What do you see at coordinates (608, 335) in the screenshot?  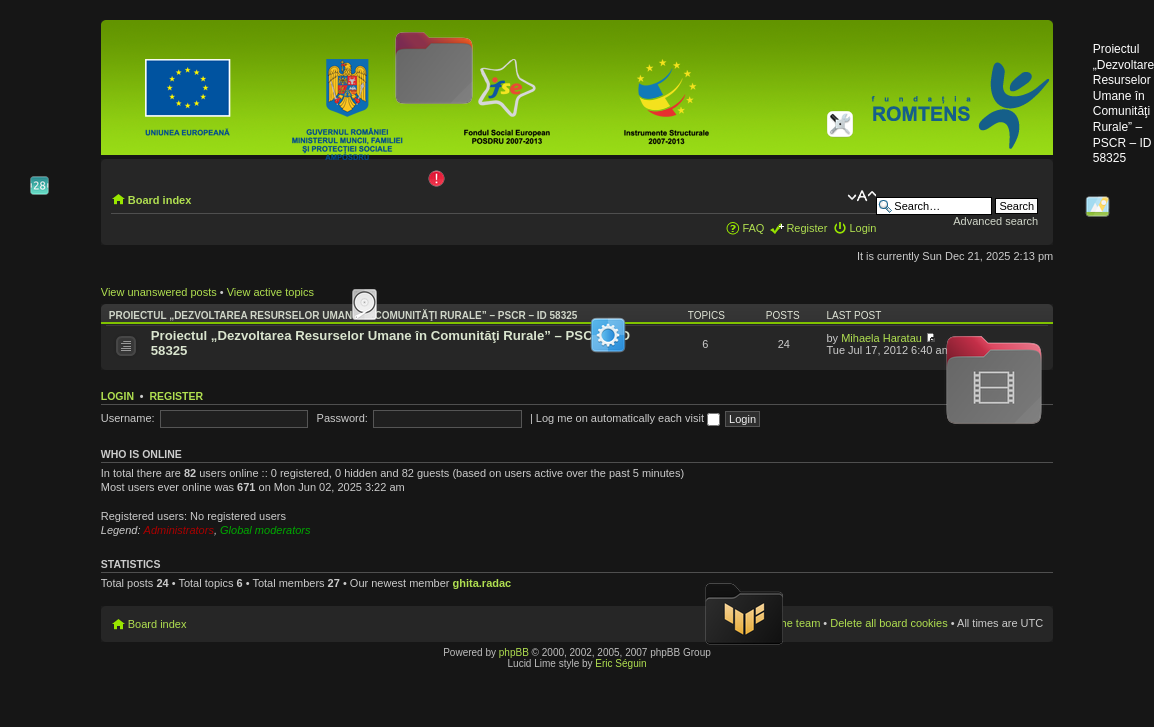 I see `access system application settings` at bounding box center [608, 335].